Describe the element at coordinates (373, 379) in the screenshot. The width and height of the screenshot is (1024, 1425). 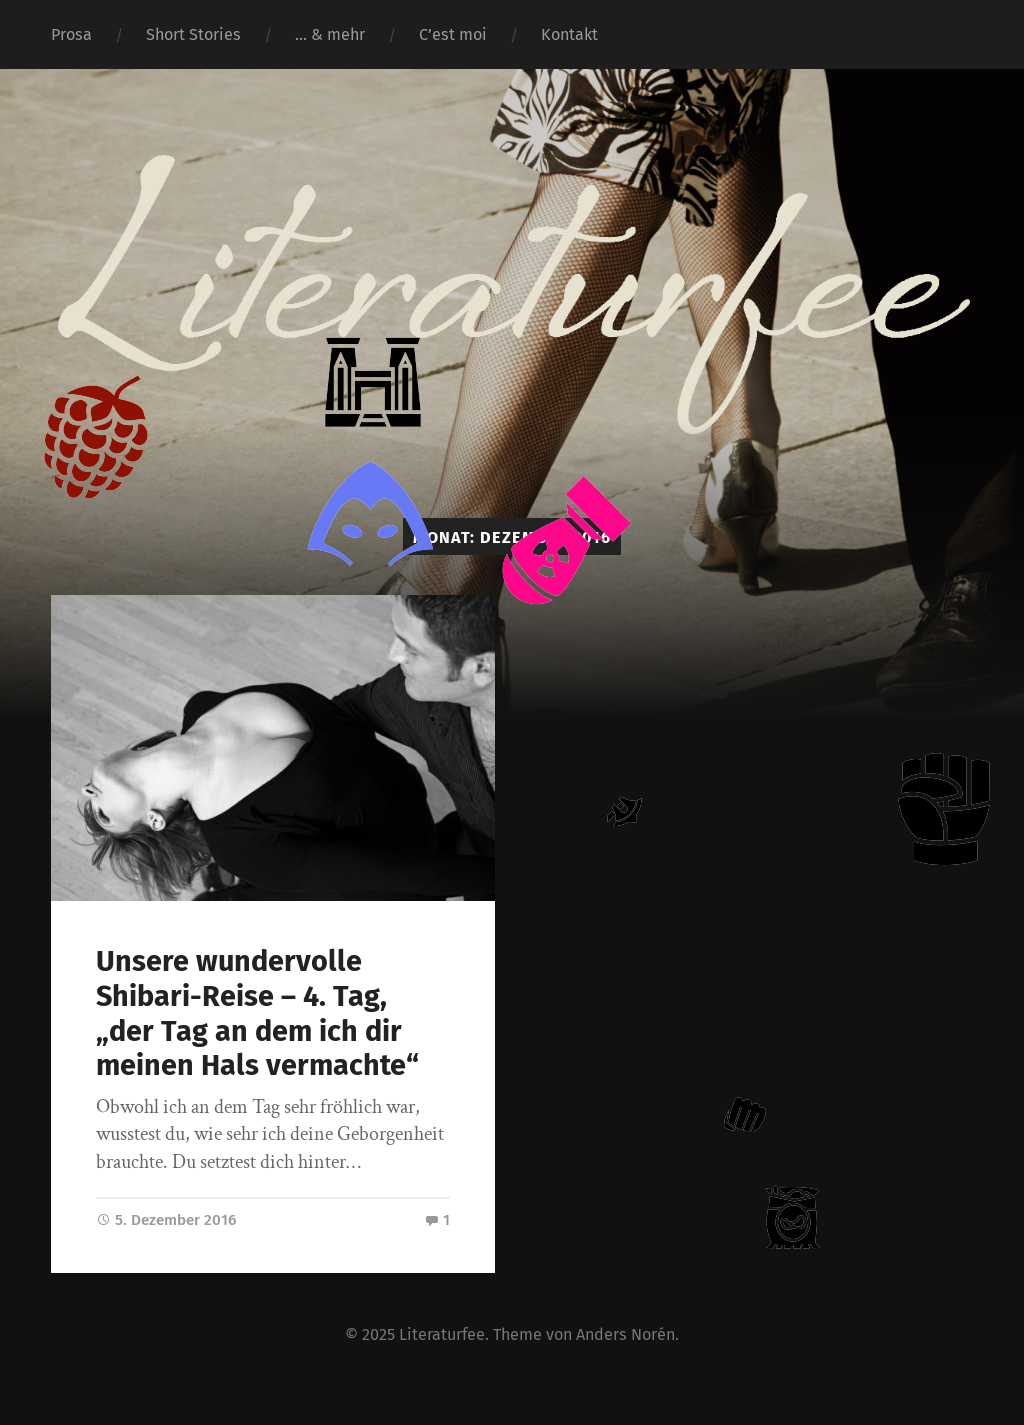
I see `access ancient egypt themed content or levels` at that location.